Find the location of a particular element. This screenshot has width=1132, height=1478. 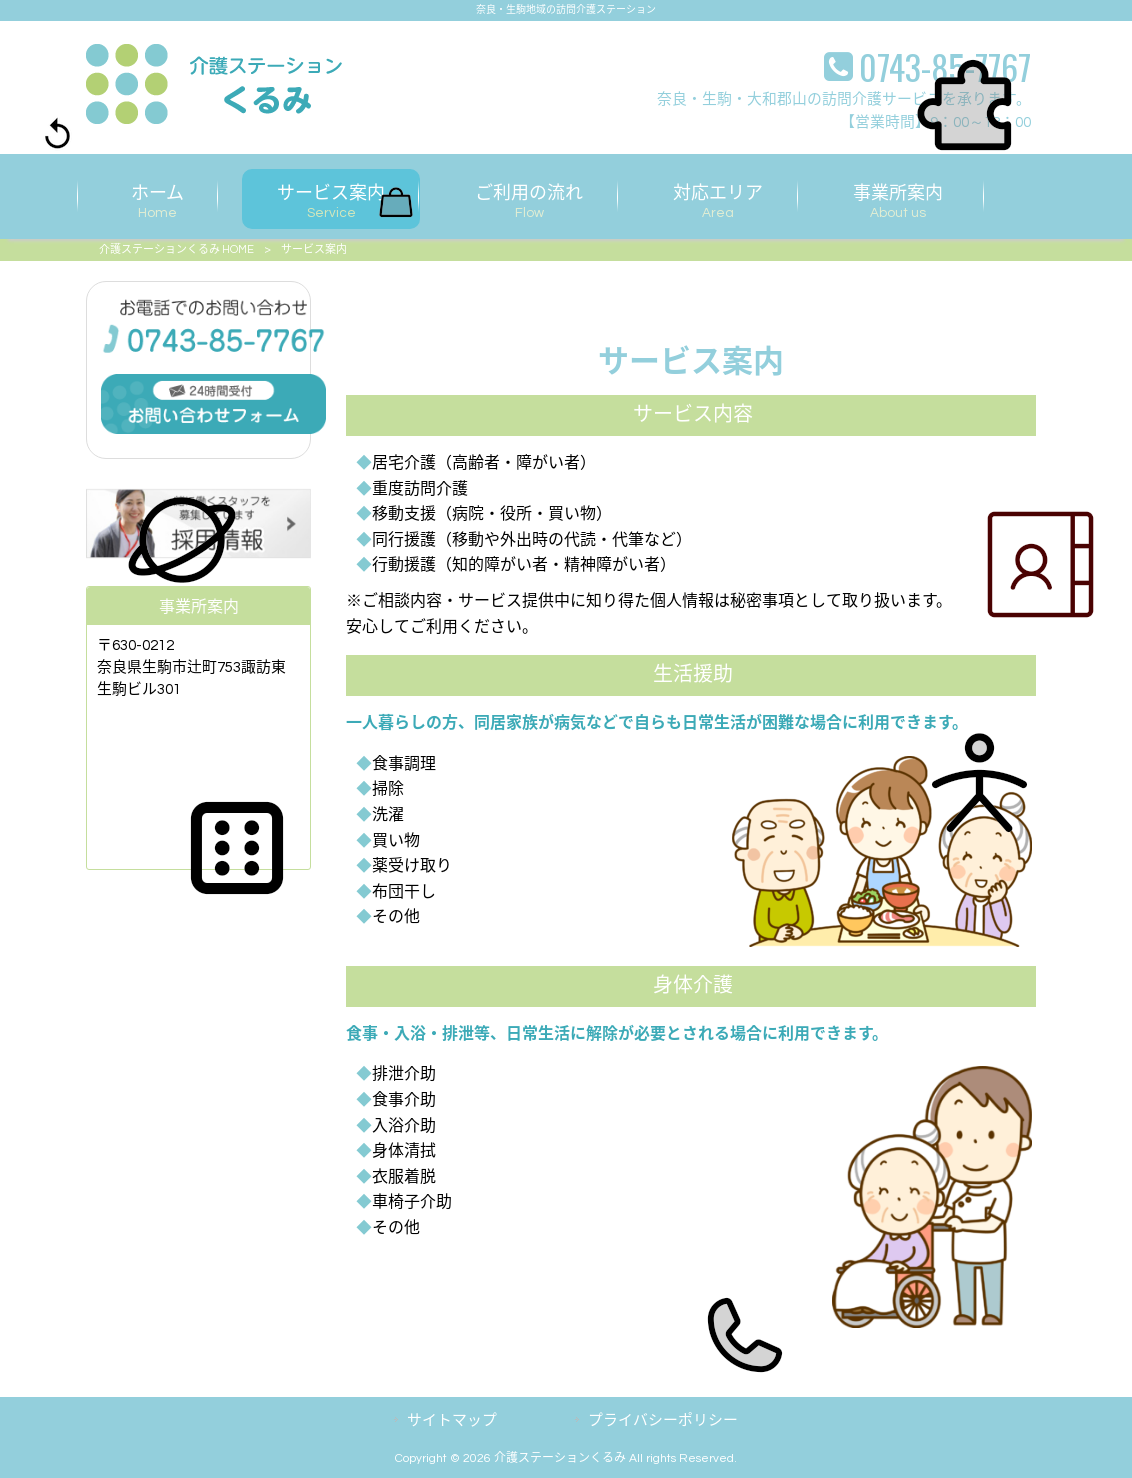

view user profile is located at coordinates (979, 784).